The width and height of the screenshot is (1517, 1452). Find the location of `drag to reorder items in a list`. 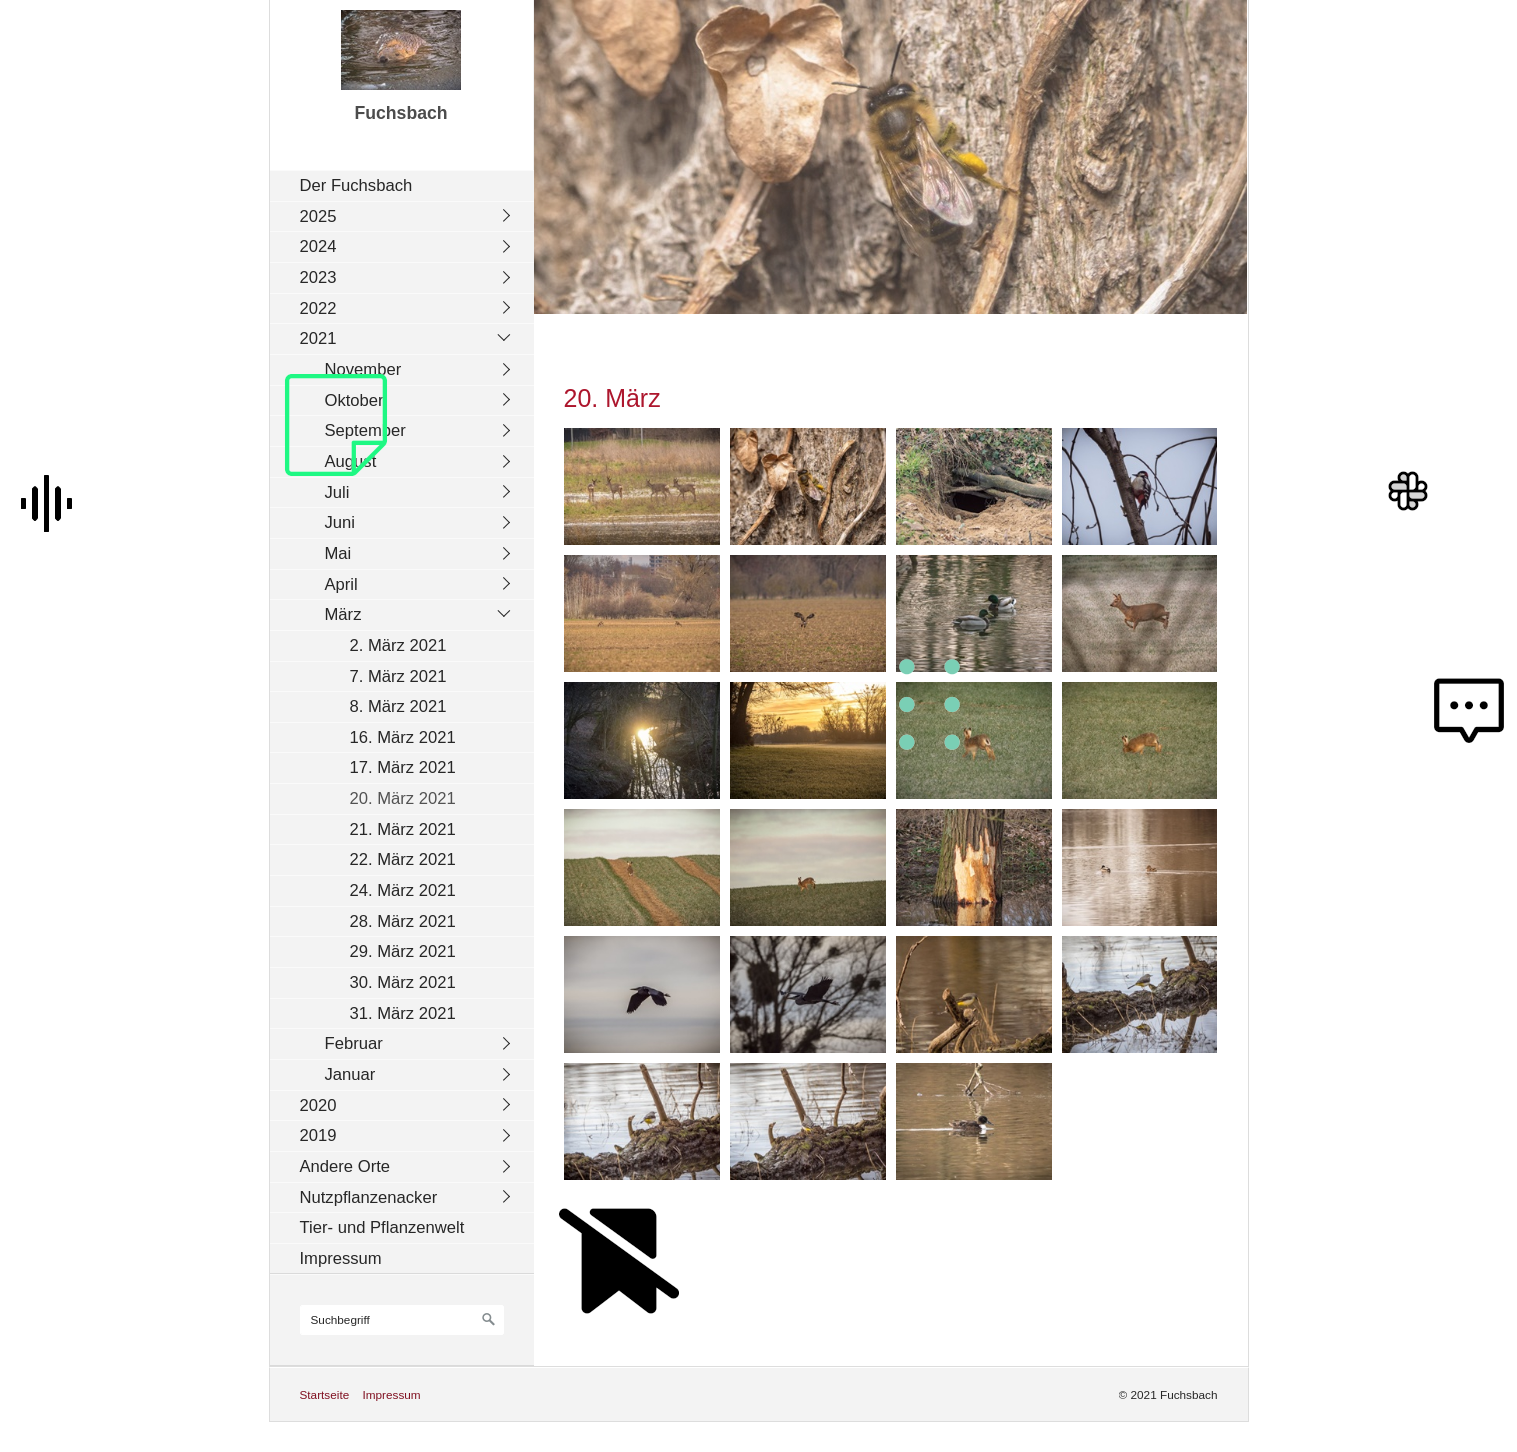

drag to reorder items in a list is located at coordinates (929, 704).